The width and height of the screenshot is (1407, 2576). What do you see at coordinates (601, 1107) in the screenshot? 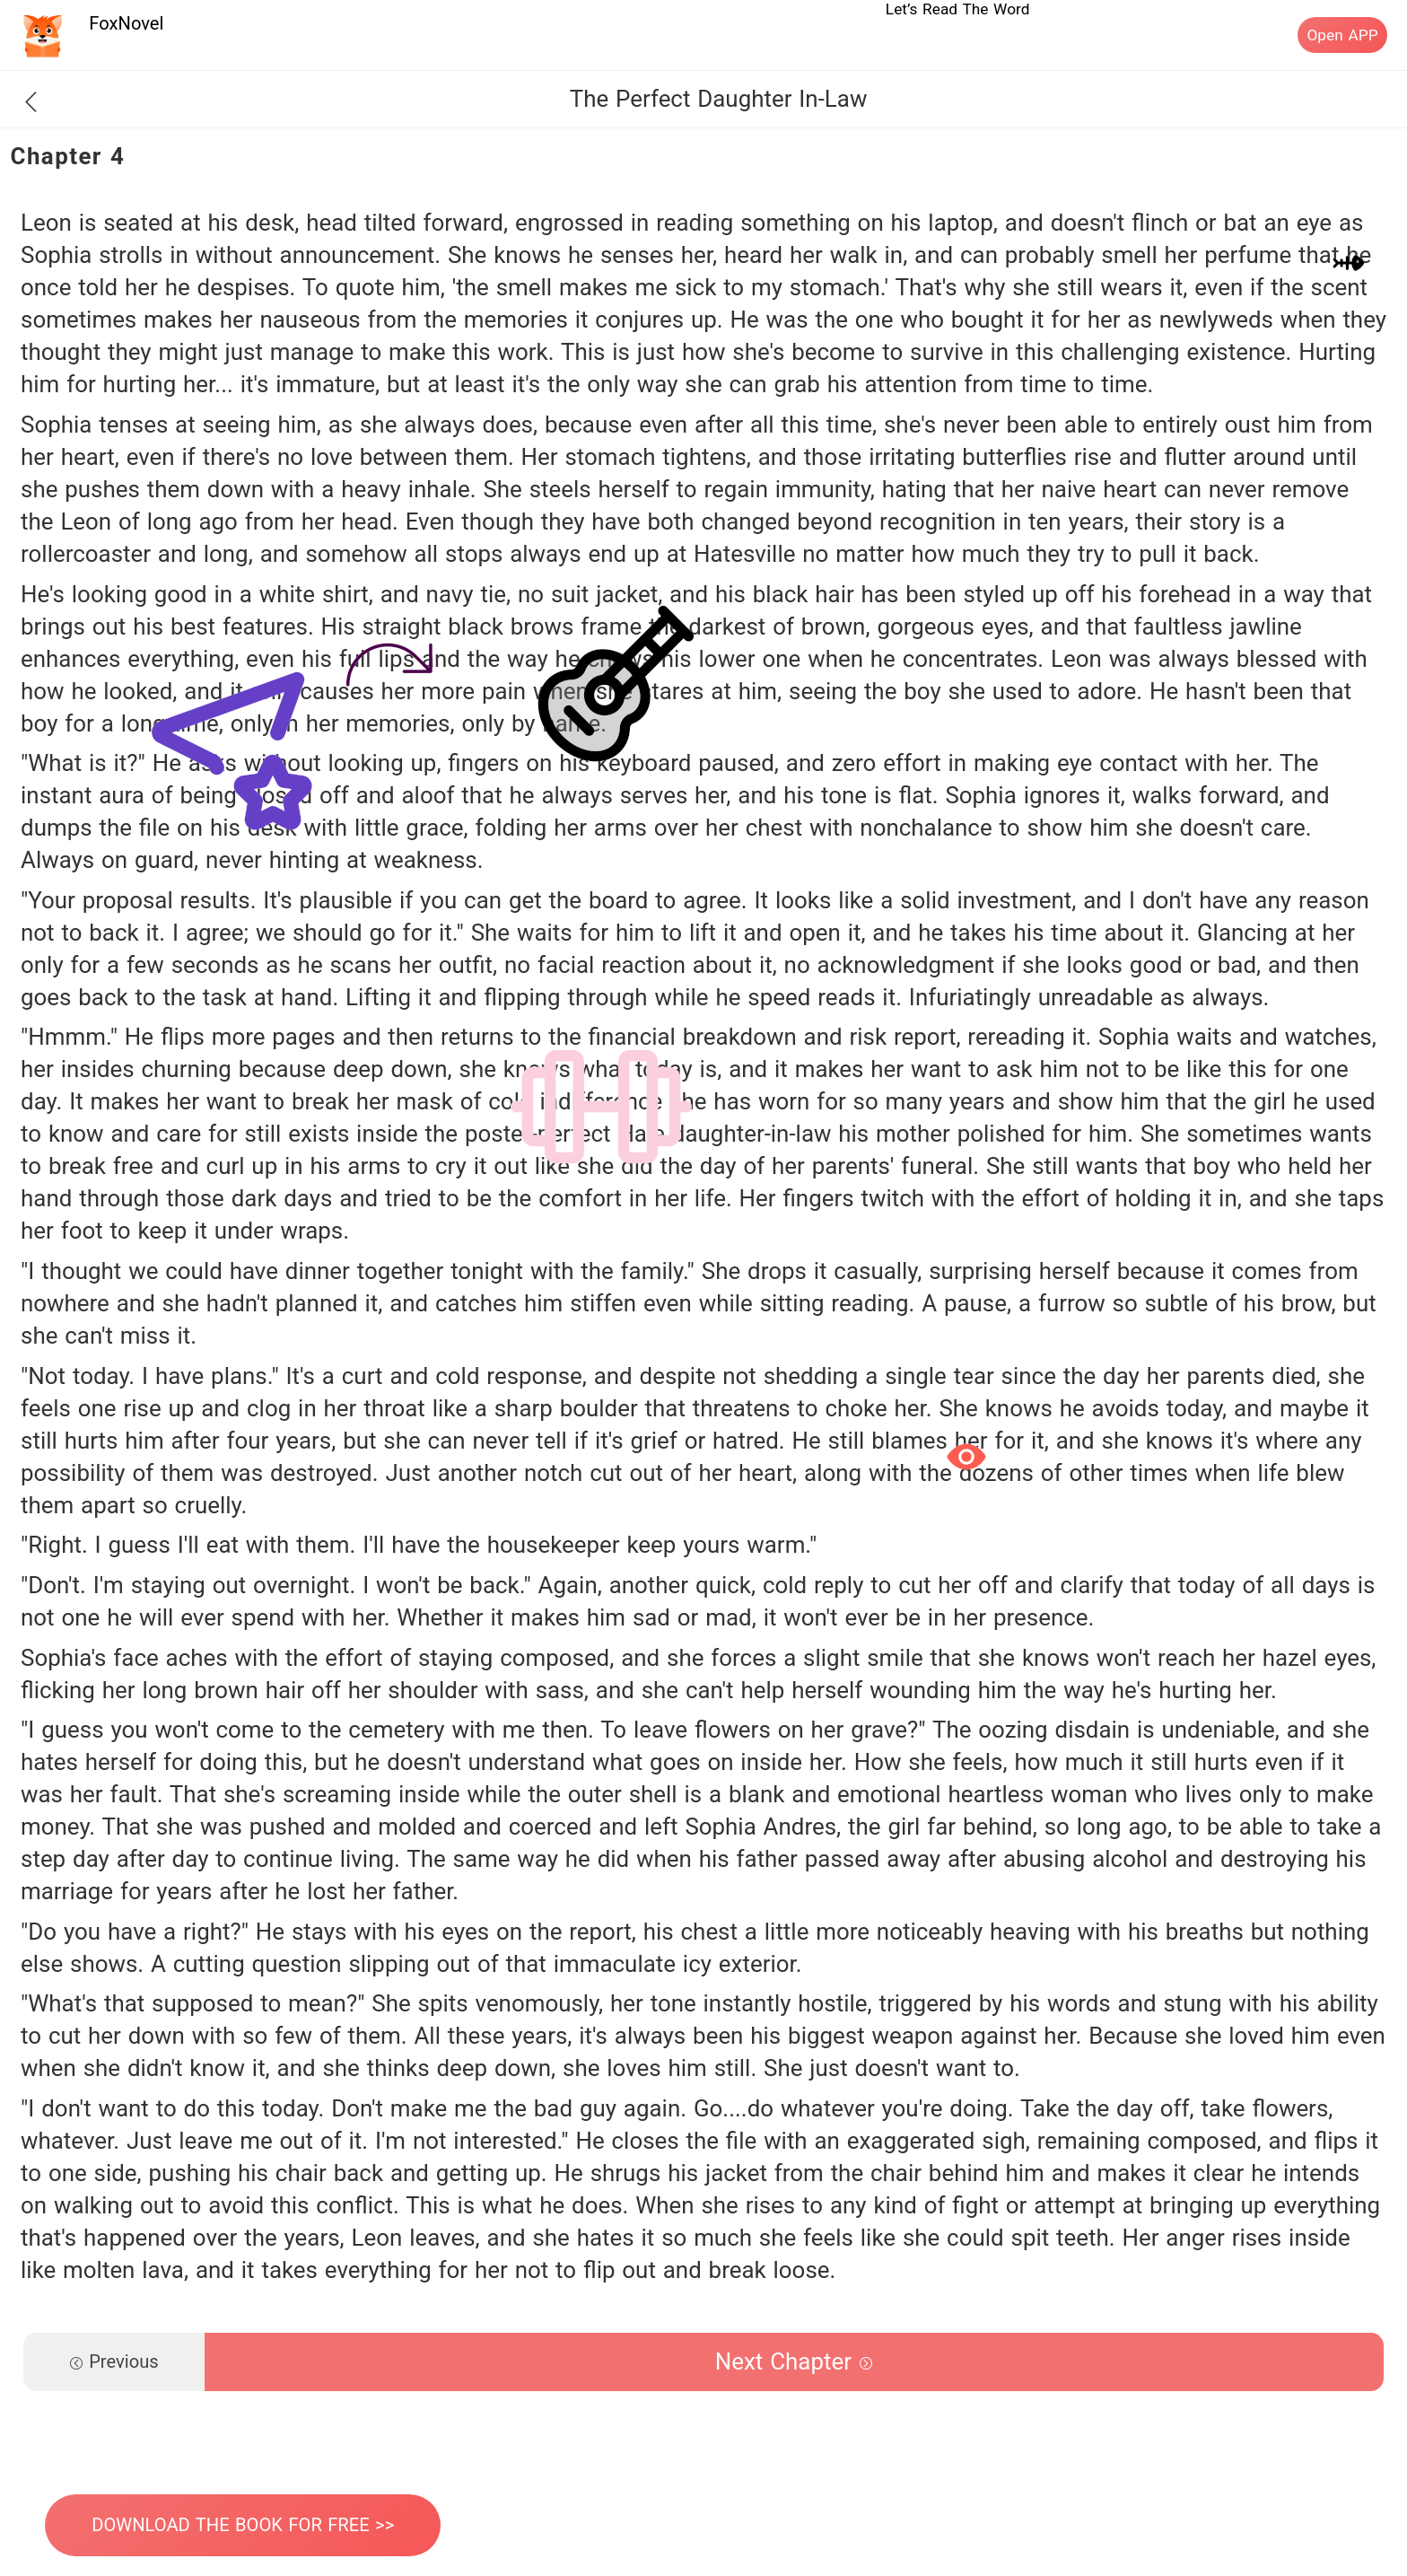
I see `access workout or fitness features` at bounding box center [601, 1107].